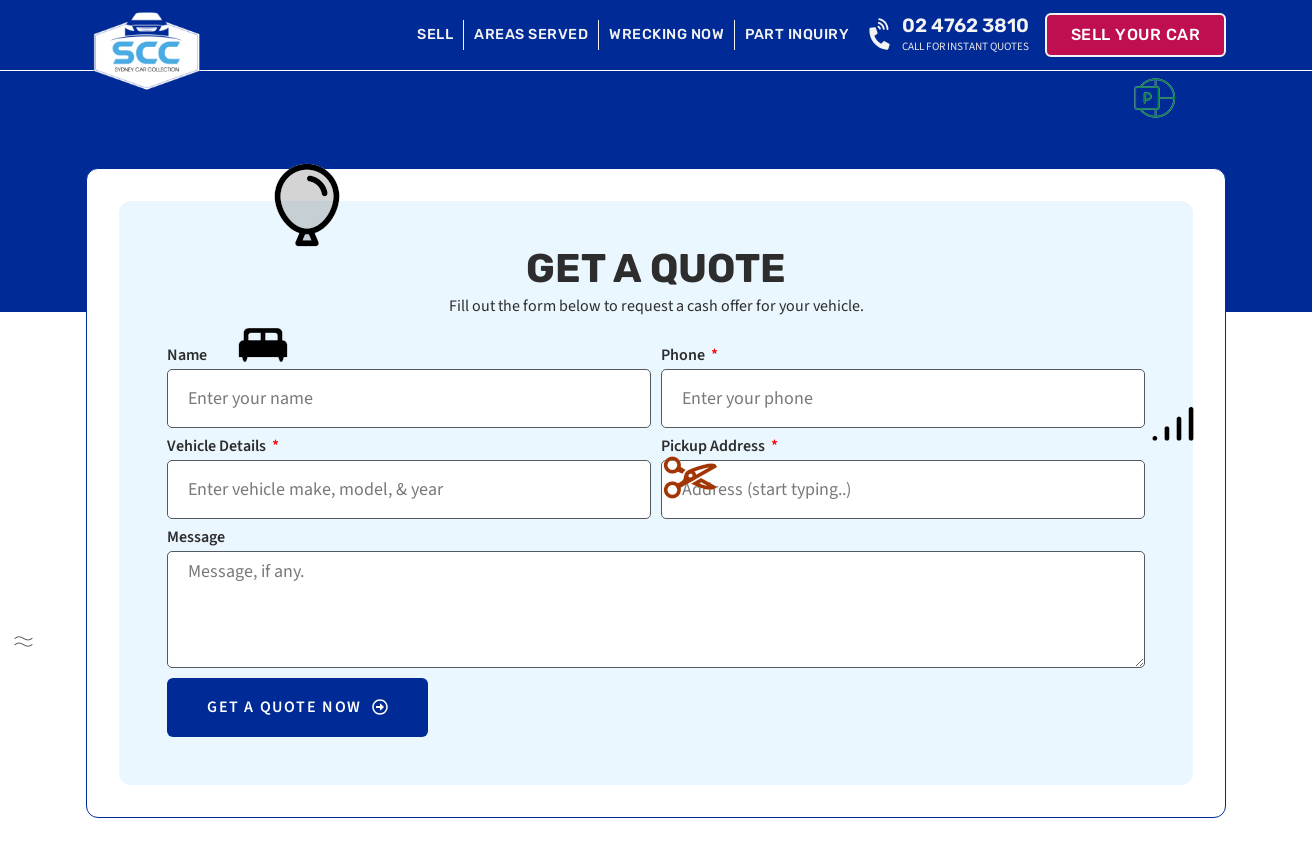 The image size is (1312, 850). What do you see at coordinates (690, 477) in the screenshot?
I see `cut selected text or content` at bounding box center [690, 477].